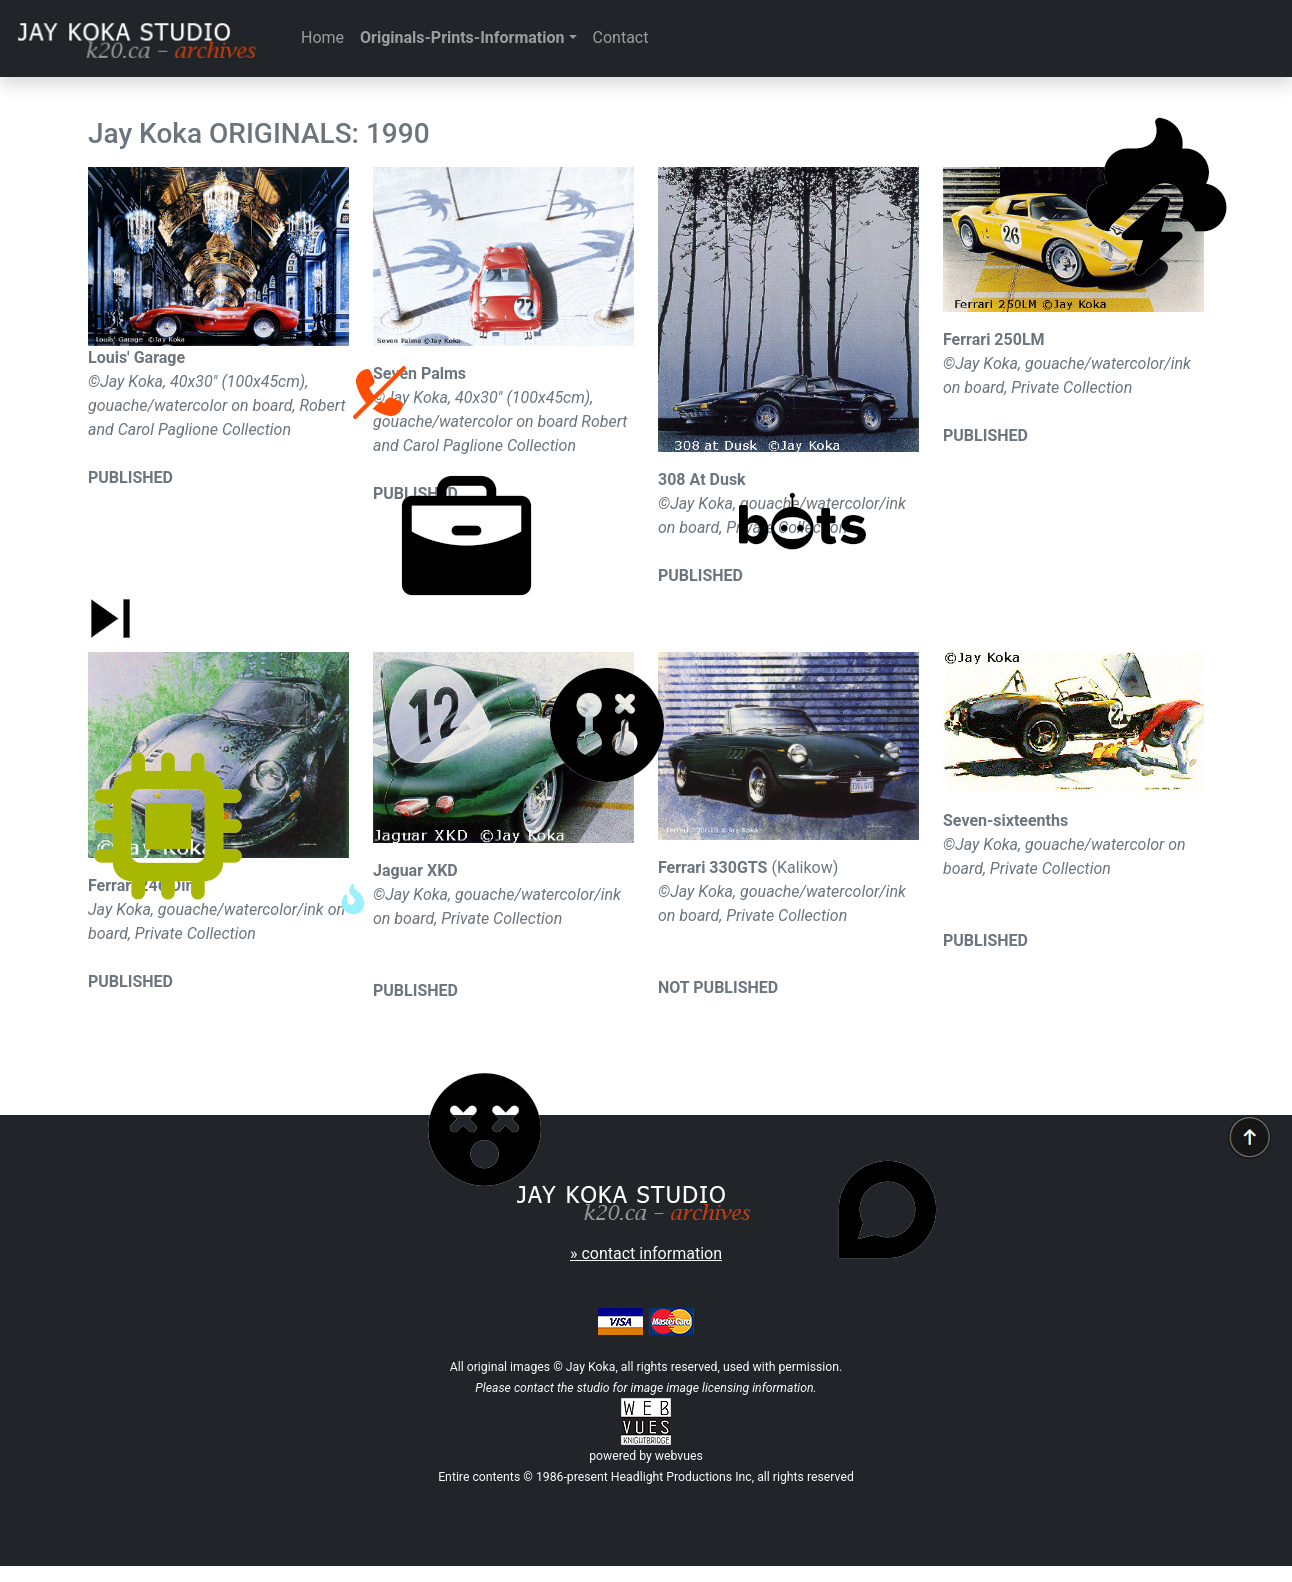 Image resolution: width=1292 pixels, height=1582 pixels. What do you see at coordinates (379, 392) in the screenshot?
I see `end or decline a phone call` at bounding box center [379, 392].